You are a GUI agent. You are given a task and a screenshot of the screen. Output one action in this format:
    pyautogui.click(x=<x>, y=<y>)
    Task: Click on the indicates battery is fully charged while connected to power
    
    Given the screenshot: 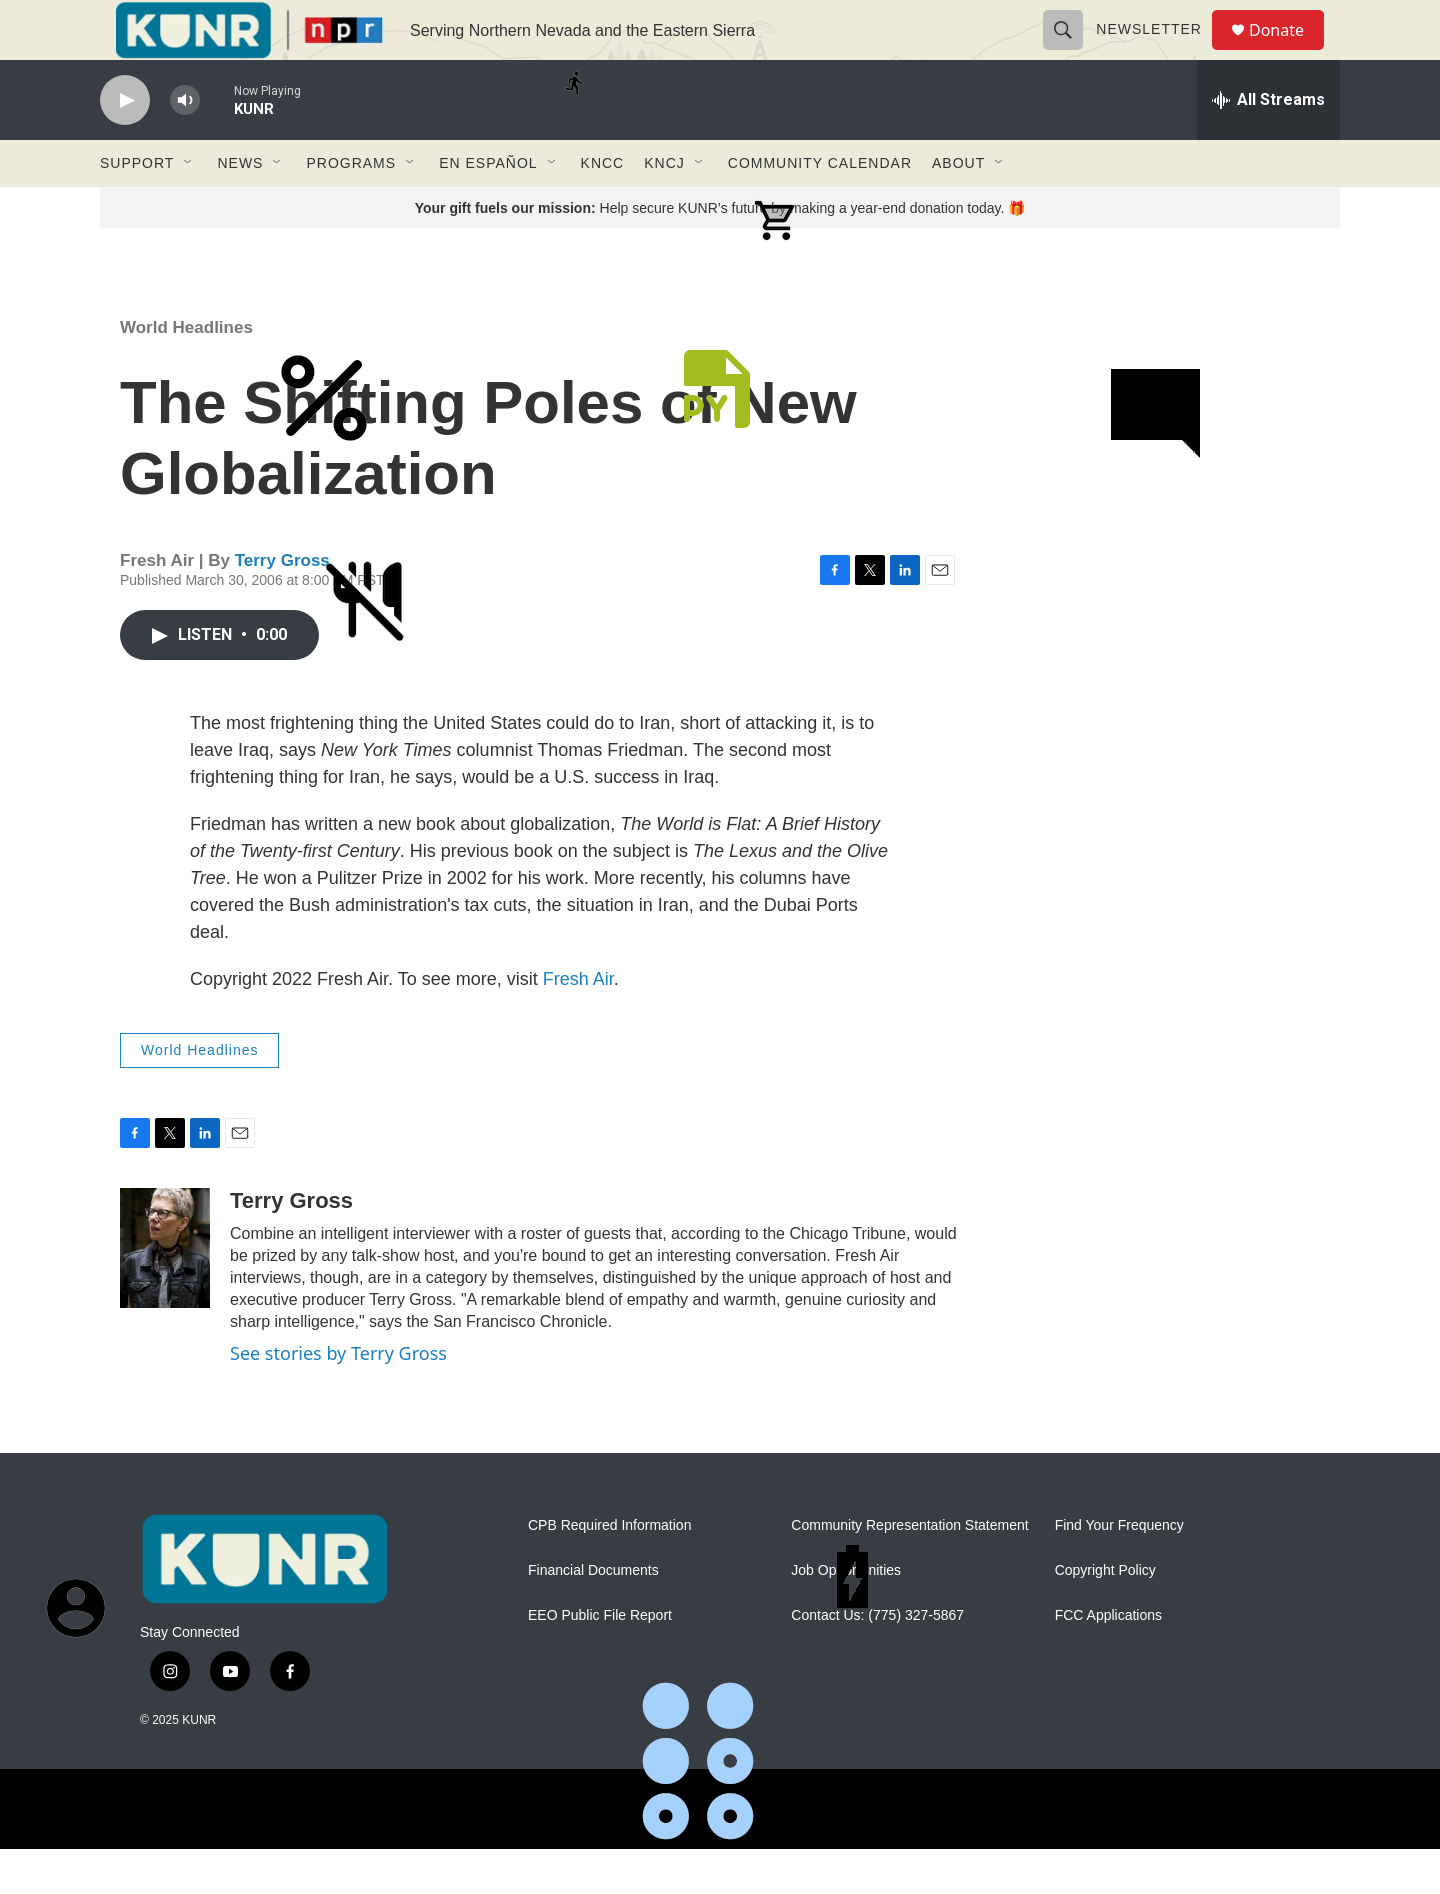 What is the action you would take?
    pyautogui.click(x=852, y=1576)
    